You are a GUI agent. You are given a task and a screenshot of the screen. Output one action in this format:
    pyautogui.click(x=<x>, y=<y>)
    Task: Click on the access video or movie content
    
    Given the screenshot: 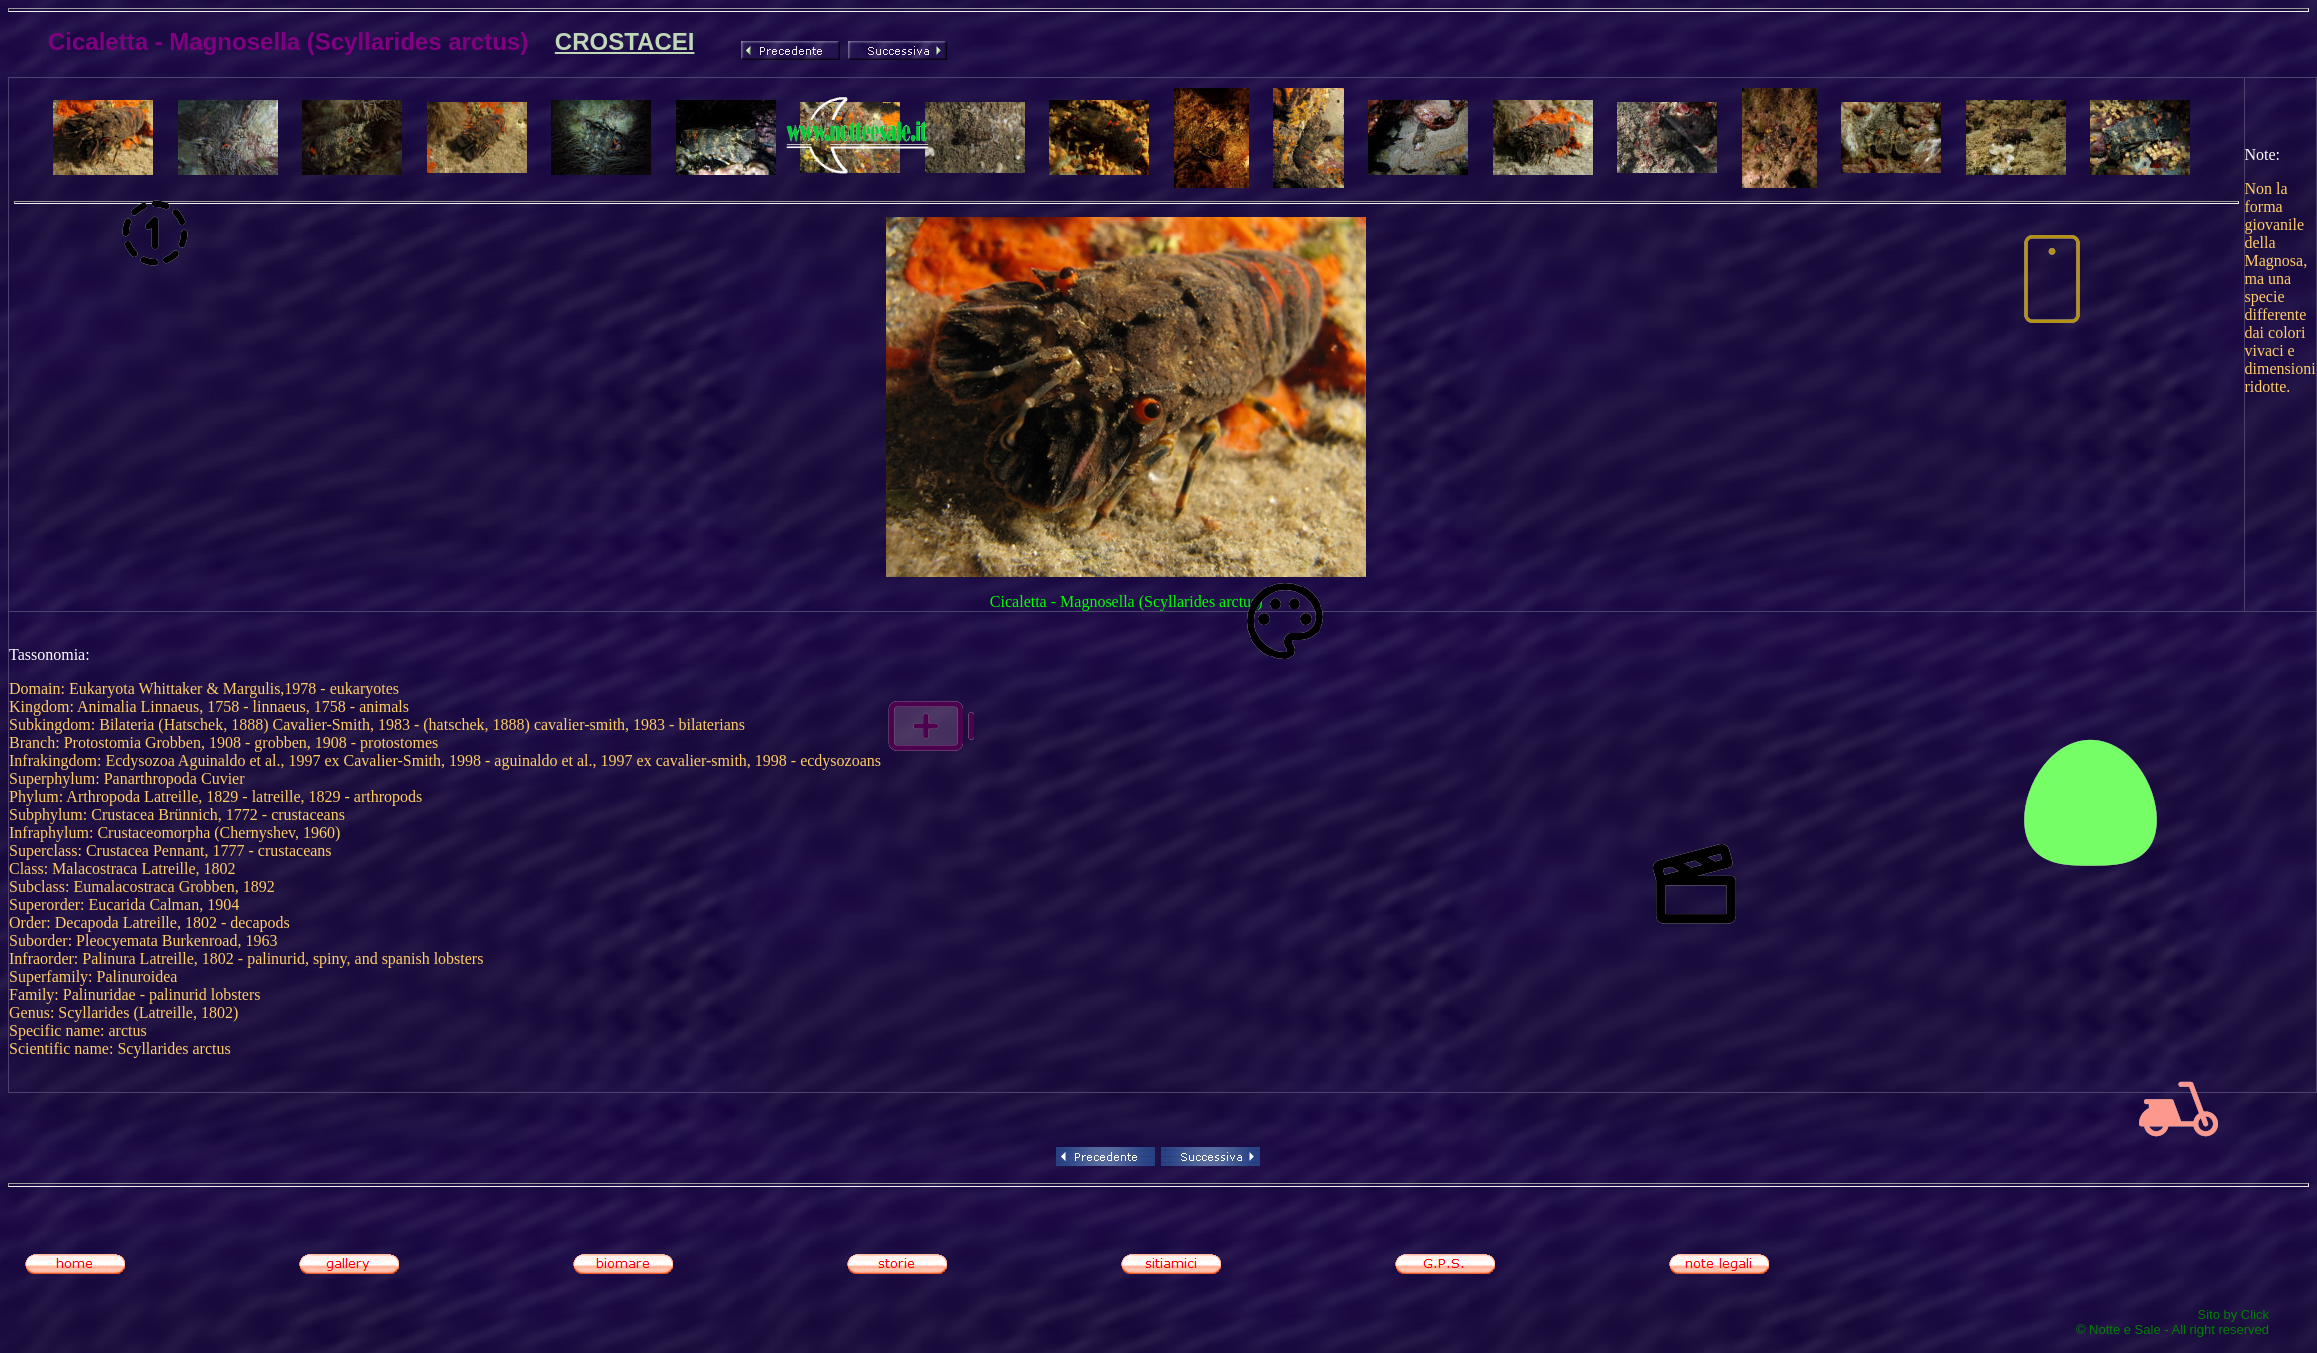 What is the action you would take?
    pyautogui.click(x=1696, y=887)
    